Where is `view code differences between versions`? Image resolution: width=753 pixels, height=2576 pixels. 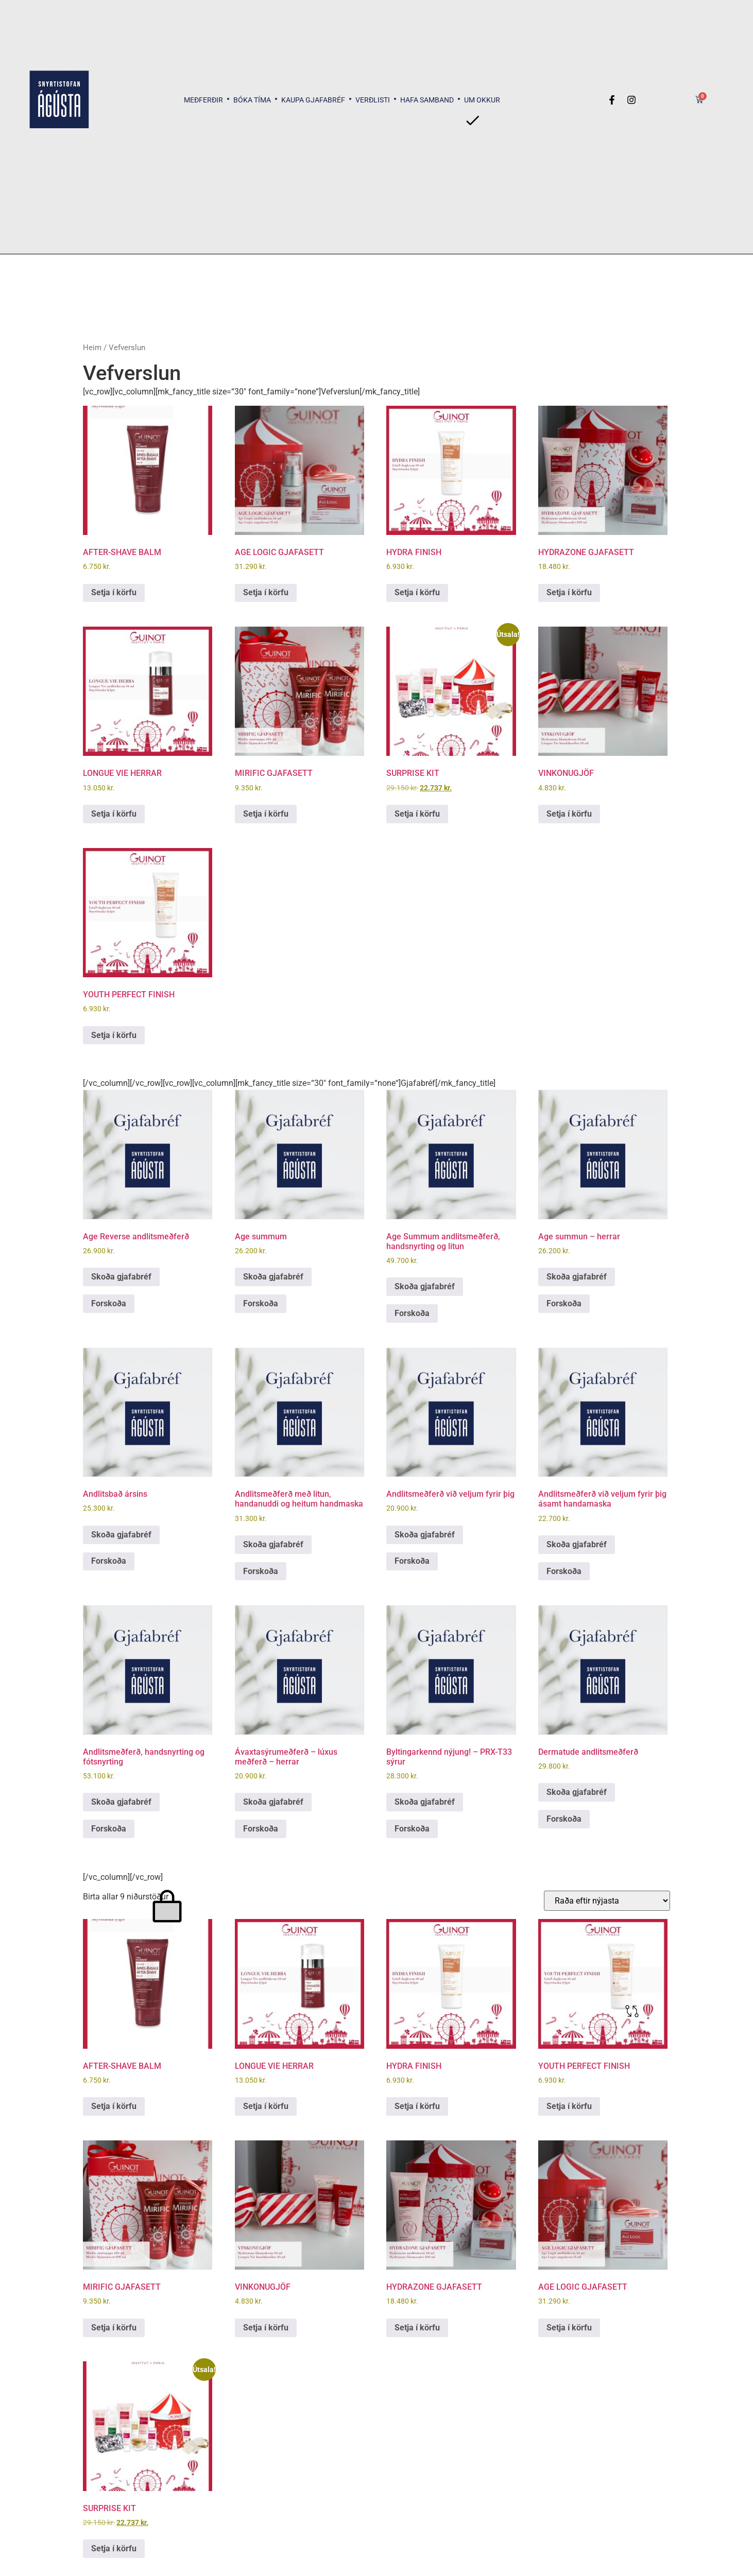
view code differences between versions is located at coordinates (632, 2011).